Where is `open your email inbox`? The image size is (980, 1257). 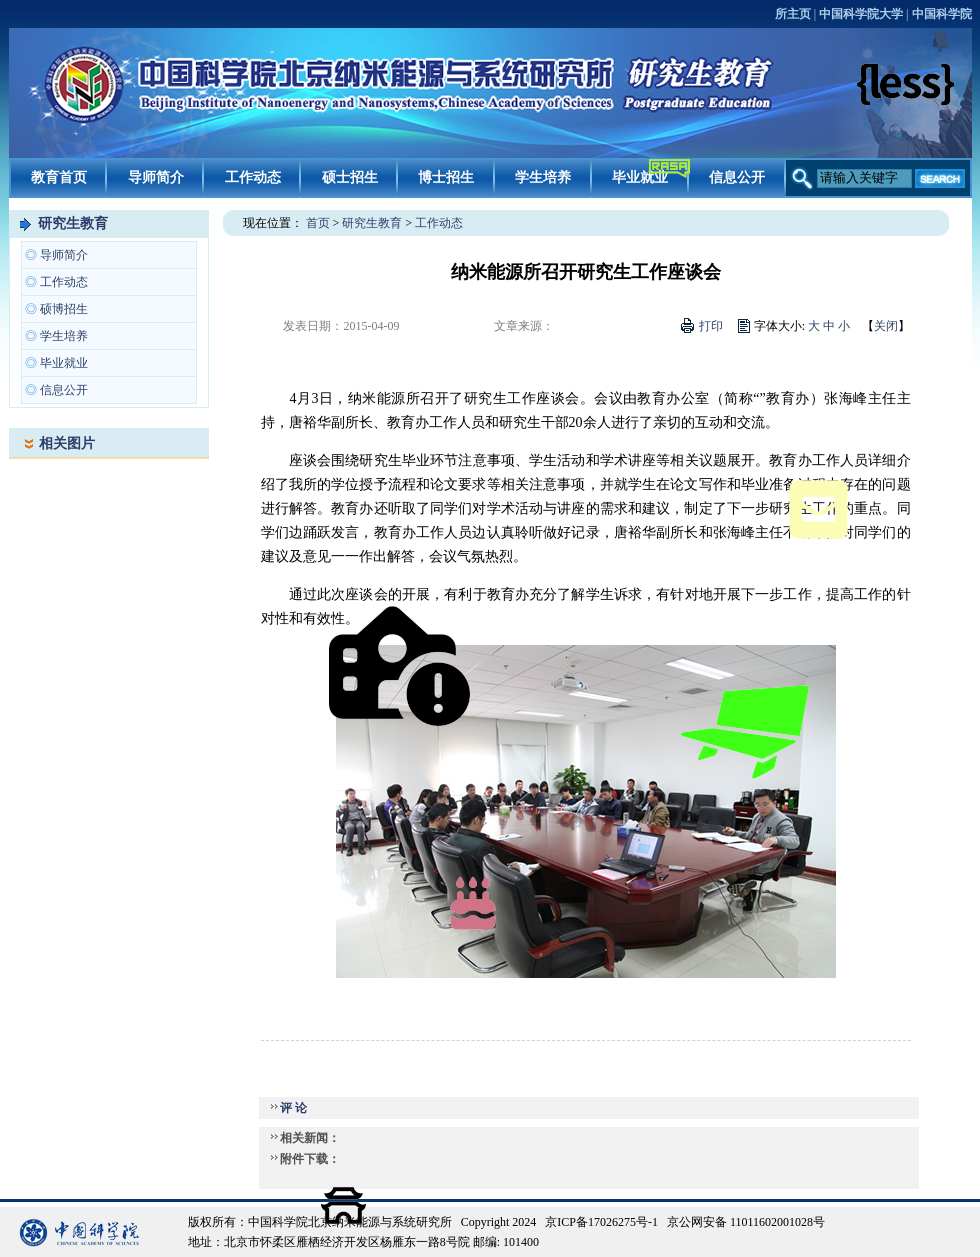
open your email inbox is located at coordinates (818, 509).